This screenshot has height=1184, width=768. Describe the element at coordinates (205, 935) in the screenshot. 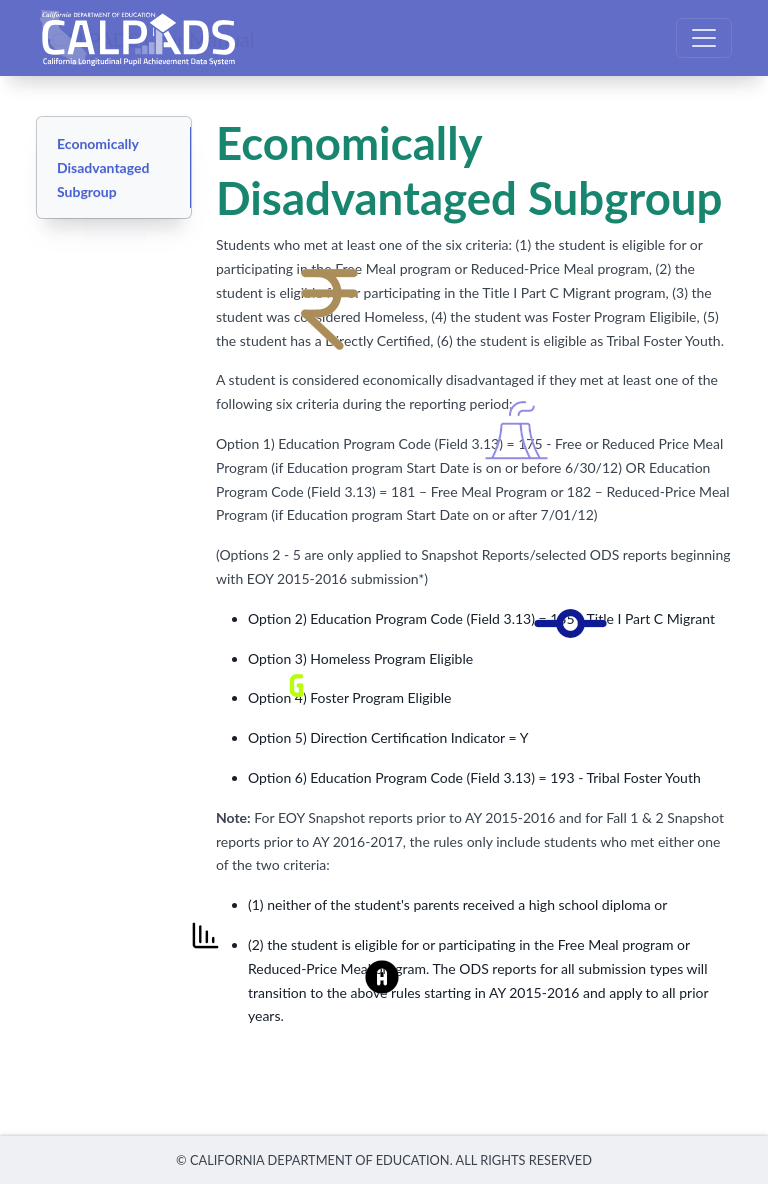

I see `view declining metrics or statistics` at that location.